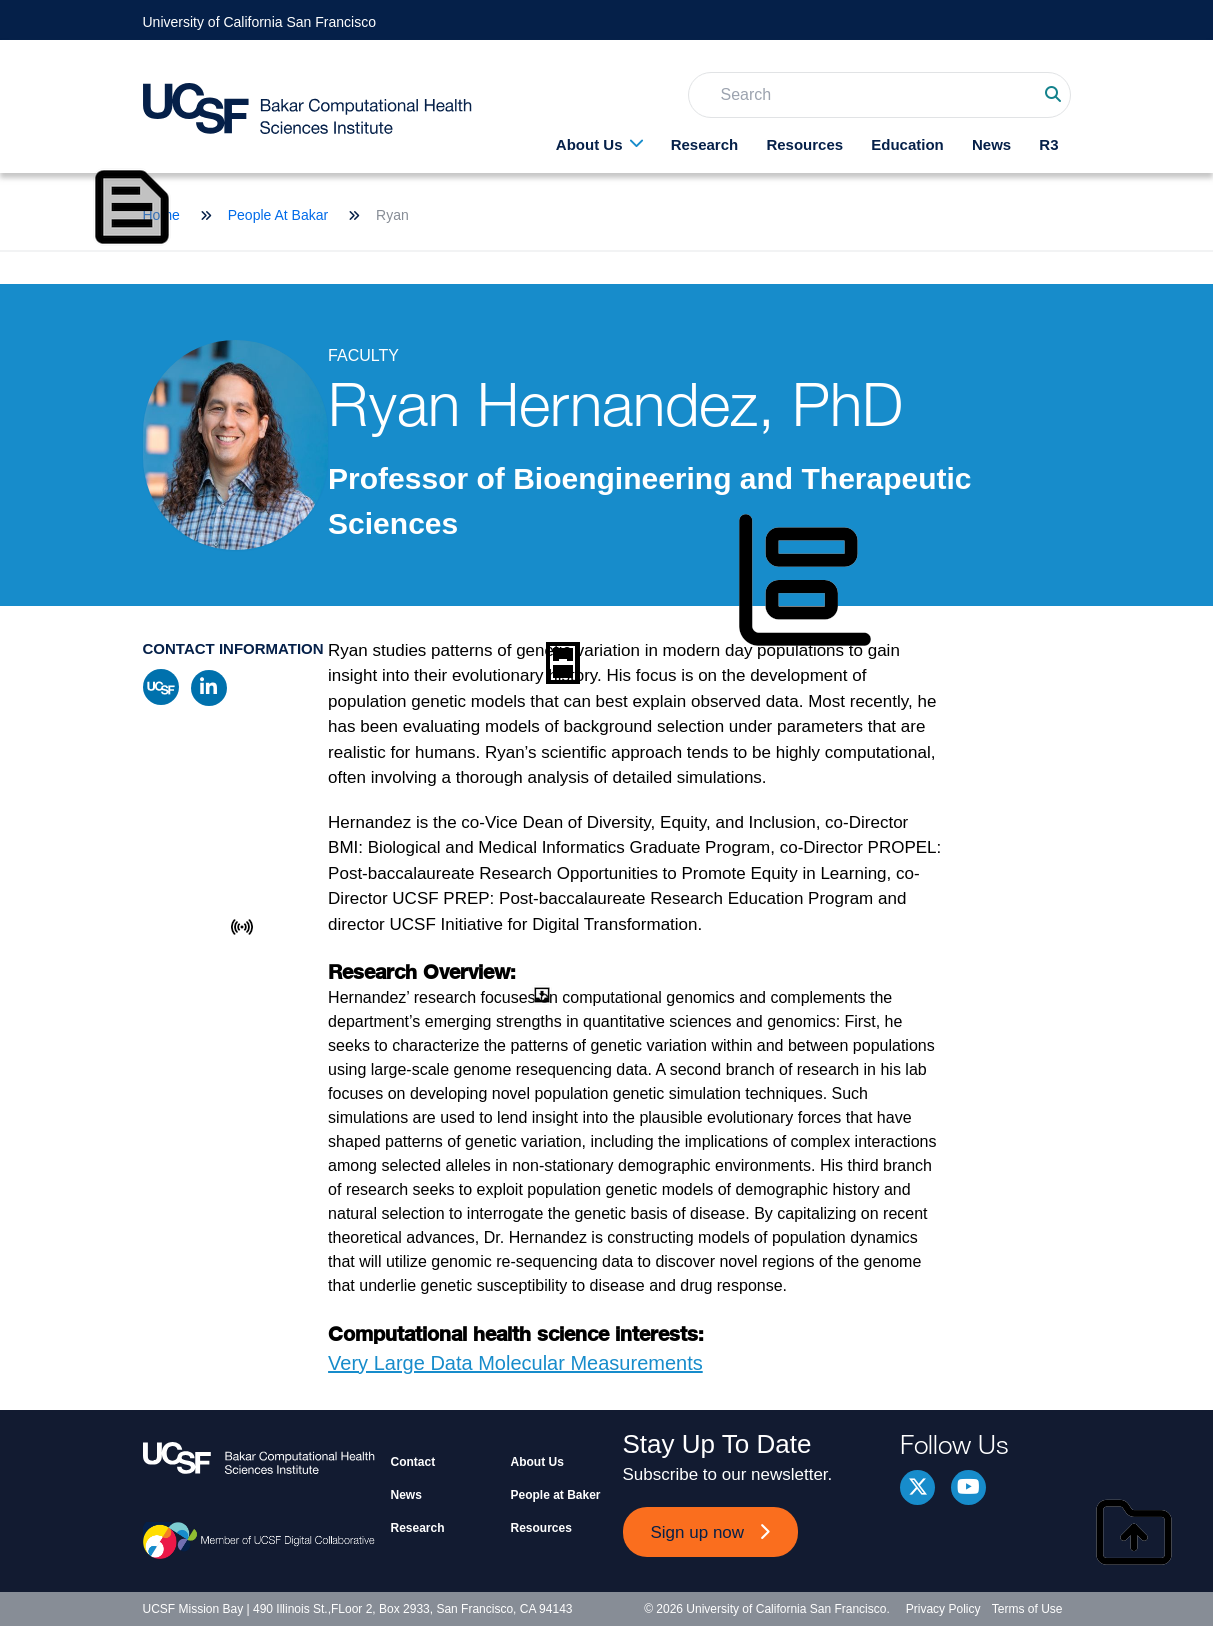  What do you see at coordinates (1134, 1534) in the screenshot?
I see `upload files to this folder` at bounding box center [1134, 1534].